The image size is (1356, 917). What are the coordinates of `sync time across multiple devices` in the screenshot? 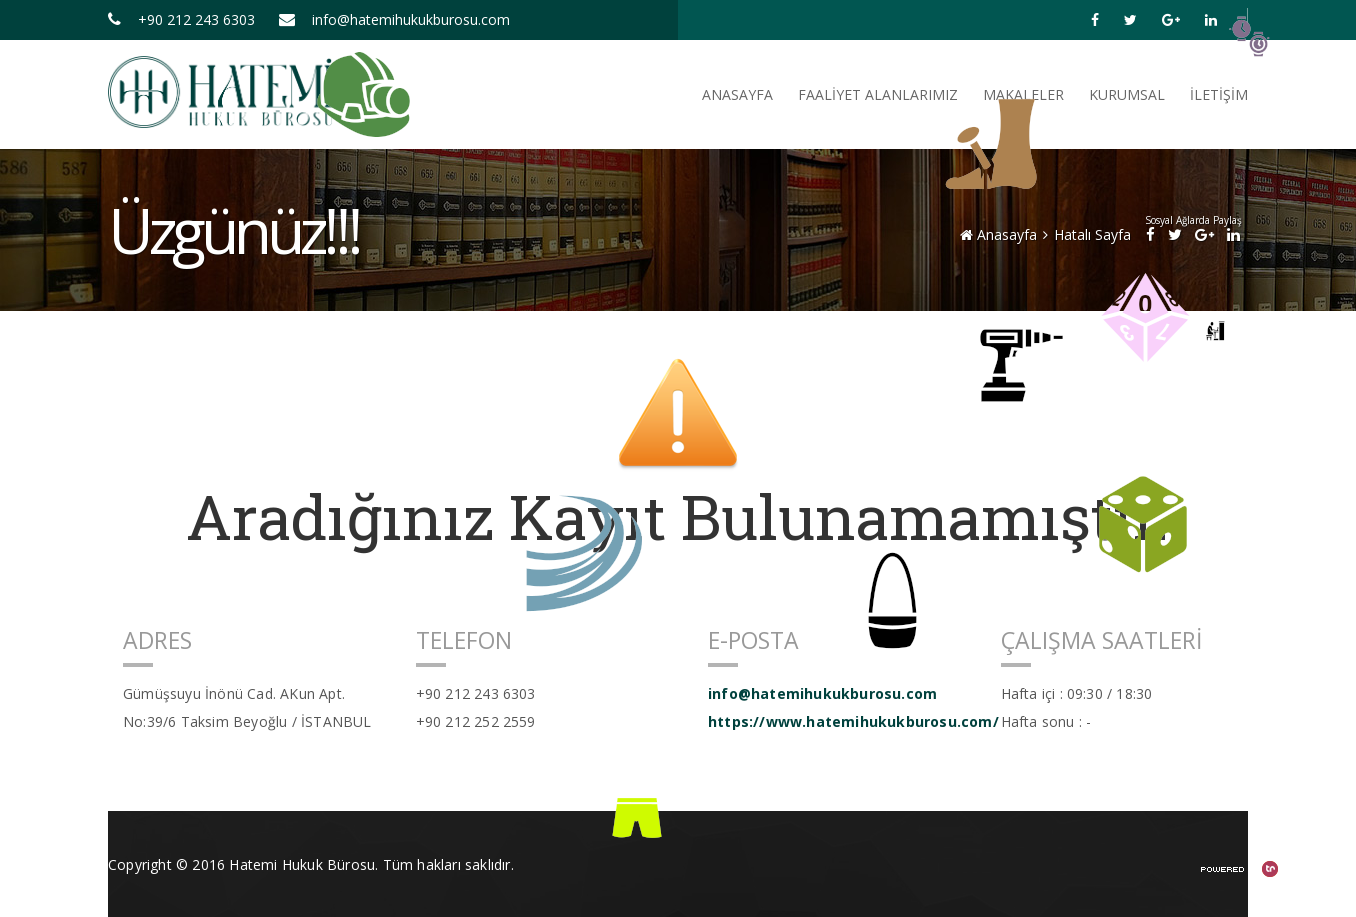 It's located at (1249, 36).